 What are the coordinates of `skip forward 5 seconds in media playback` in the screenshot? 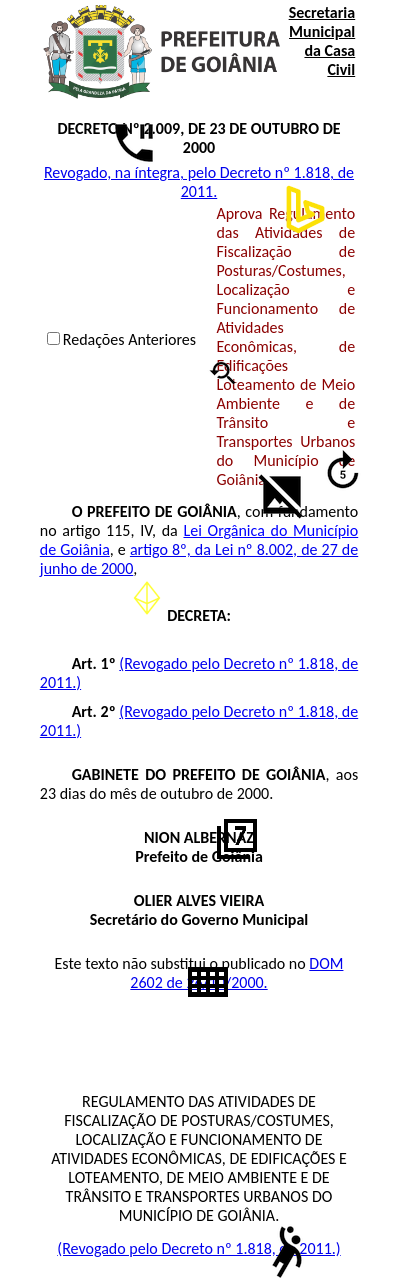 It's located at (343, 471).